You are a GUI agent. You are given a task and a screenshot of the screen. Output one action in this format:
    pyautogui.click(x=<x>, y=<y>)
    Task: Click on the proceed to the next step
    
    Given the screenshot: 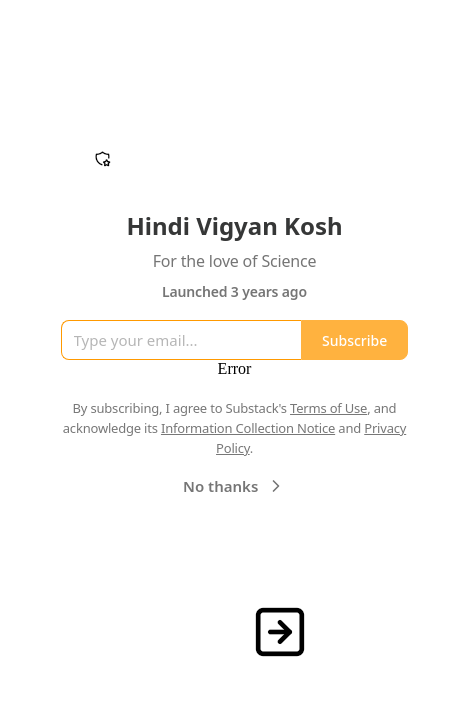 What is the action you would take?
    pyautogui.click(x=280, y=632)
    